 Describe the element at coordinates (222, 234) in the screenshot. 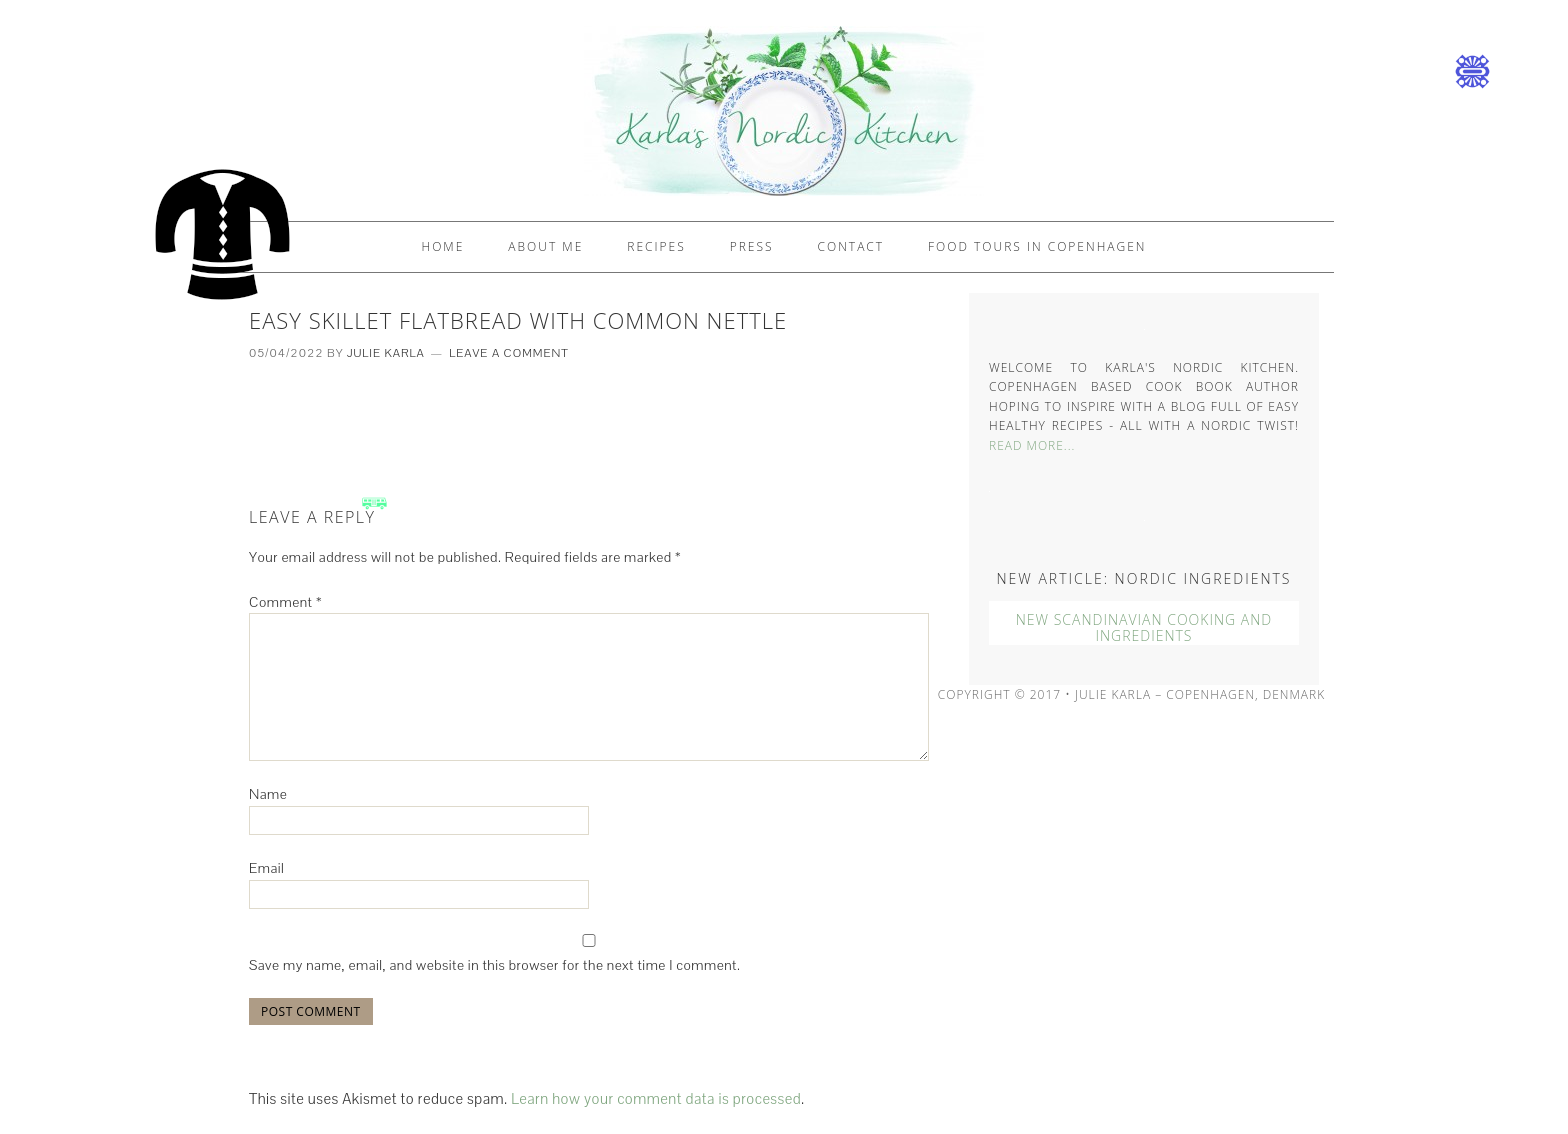

I see `view clothing or apparel items` at that location.